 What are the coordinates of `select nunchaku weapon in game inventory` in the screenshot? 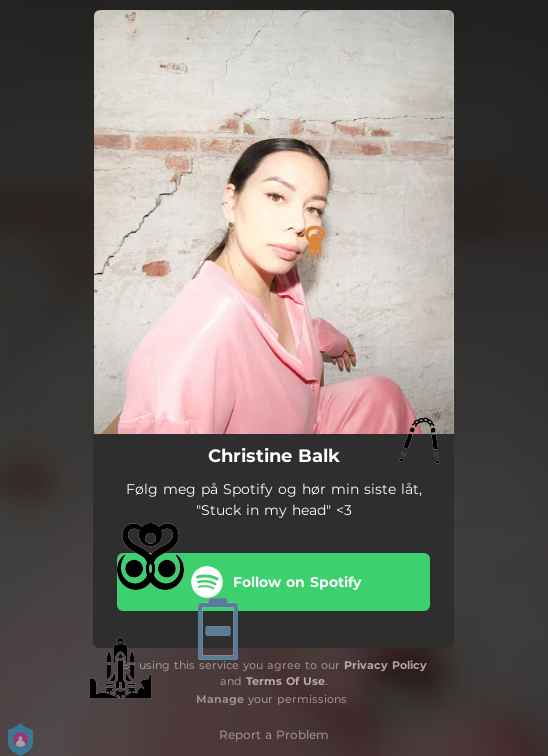 It's located at (419, 440).